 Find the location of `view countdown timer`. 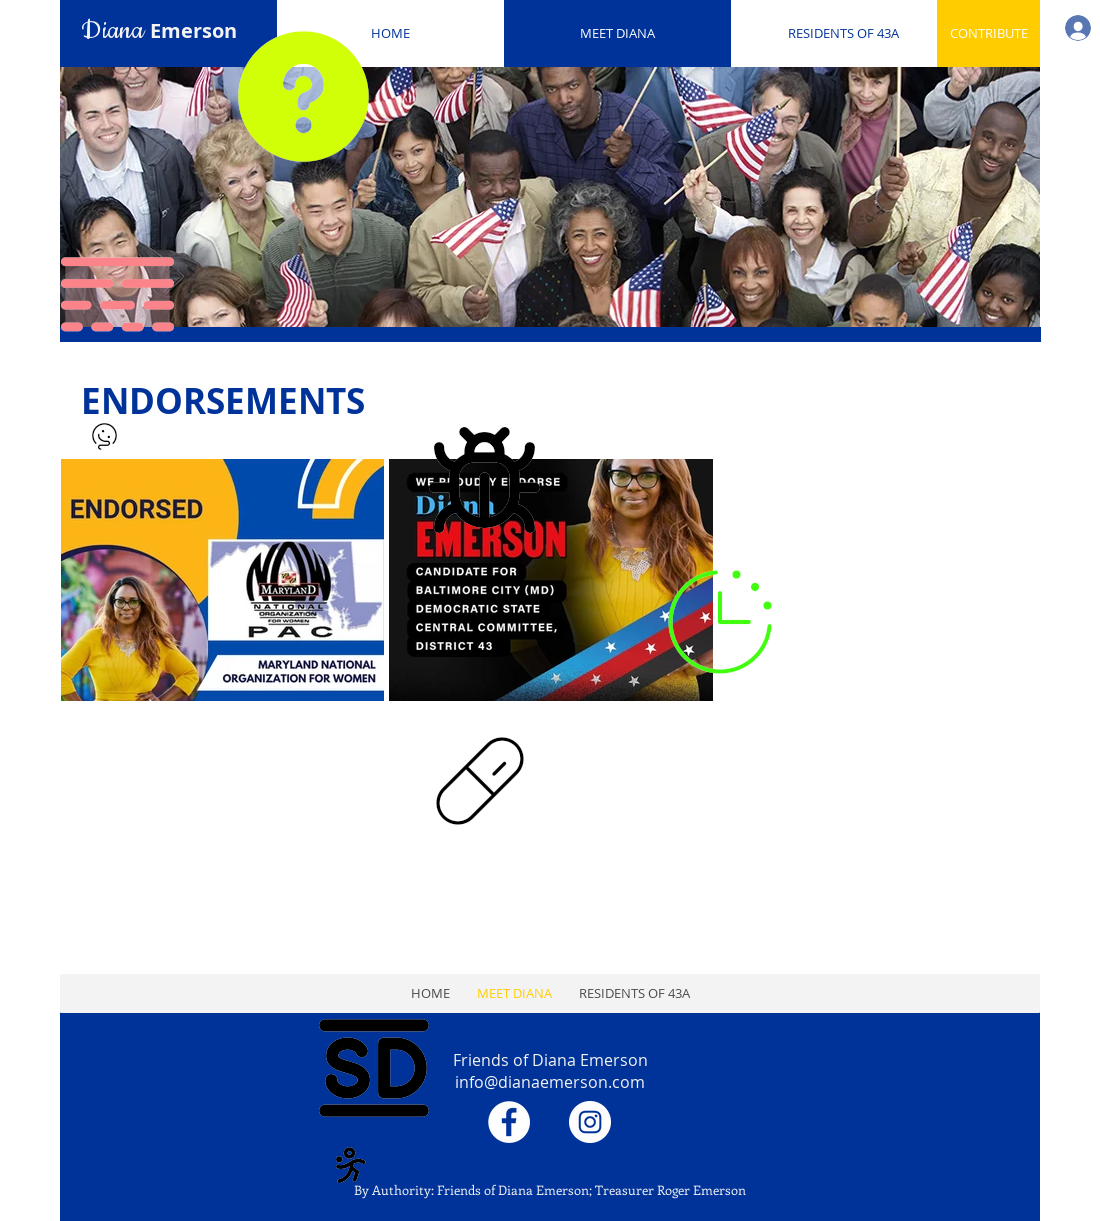

view countdown timer is located at coordinates (720, 622).